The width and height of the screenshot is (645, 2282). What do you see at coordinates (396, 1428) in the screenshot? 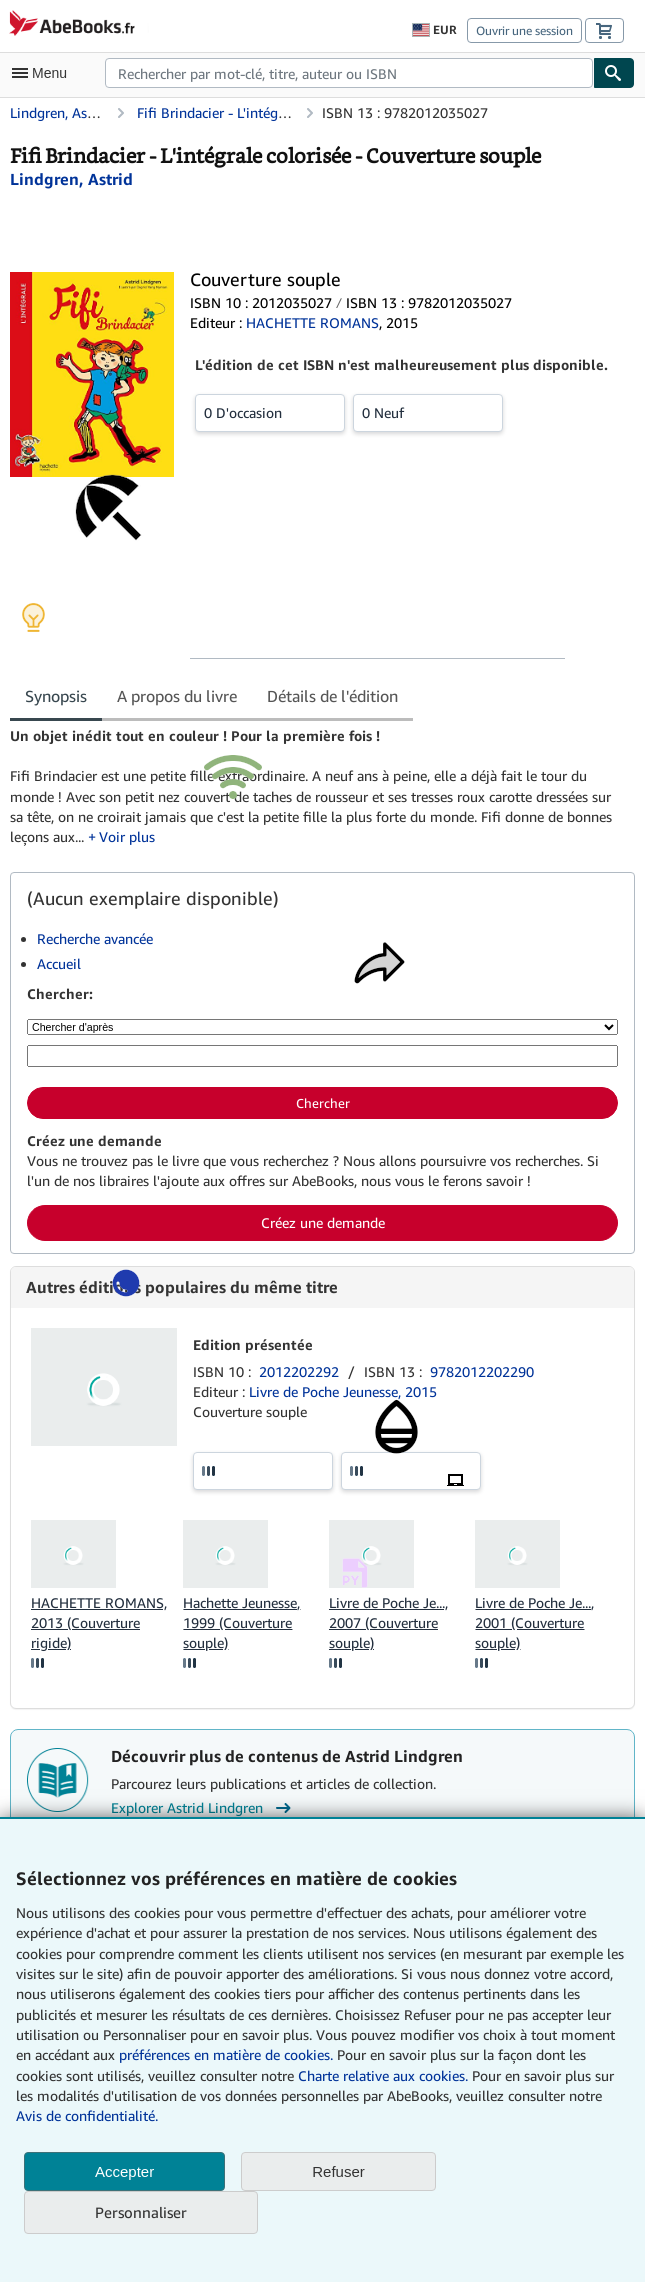
I see `indicates partial fill level or half-full status` at bounding box center [396, 1428].